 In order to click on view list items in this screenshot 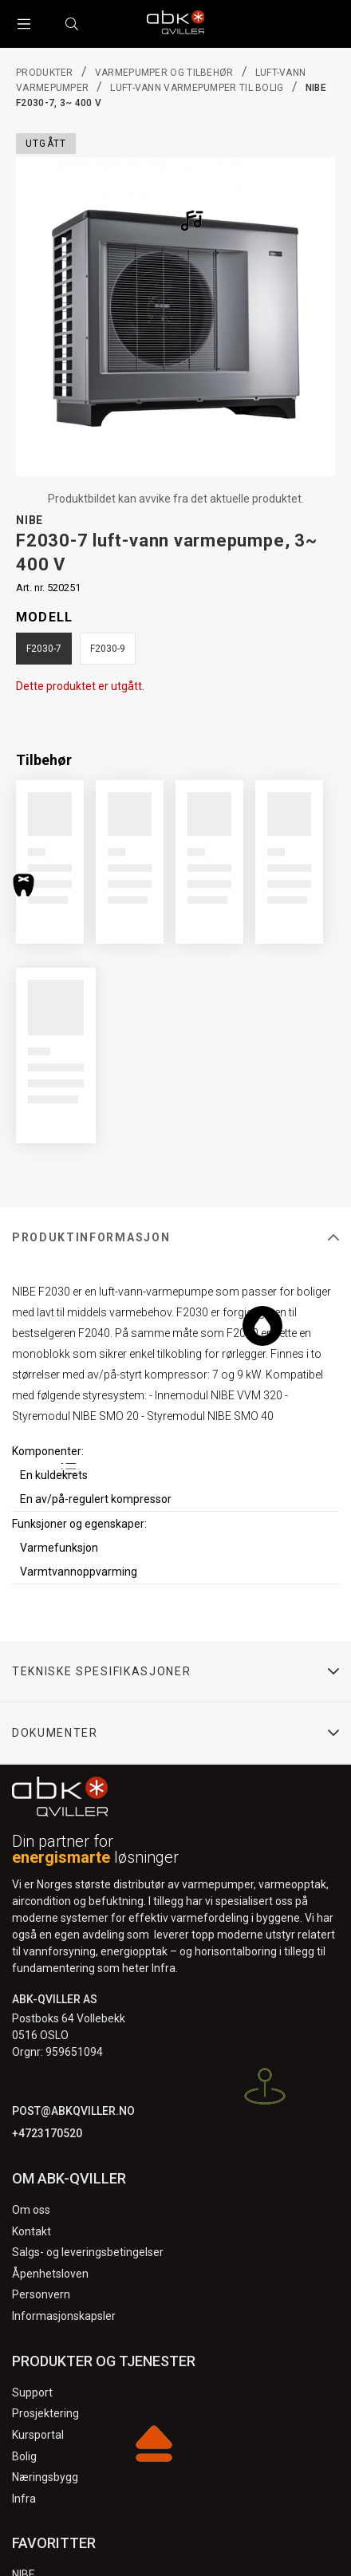, I will do `click(69, 1469)`.